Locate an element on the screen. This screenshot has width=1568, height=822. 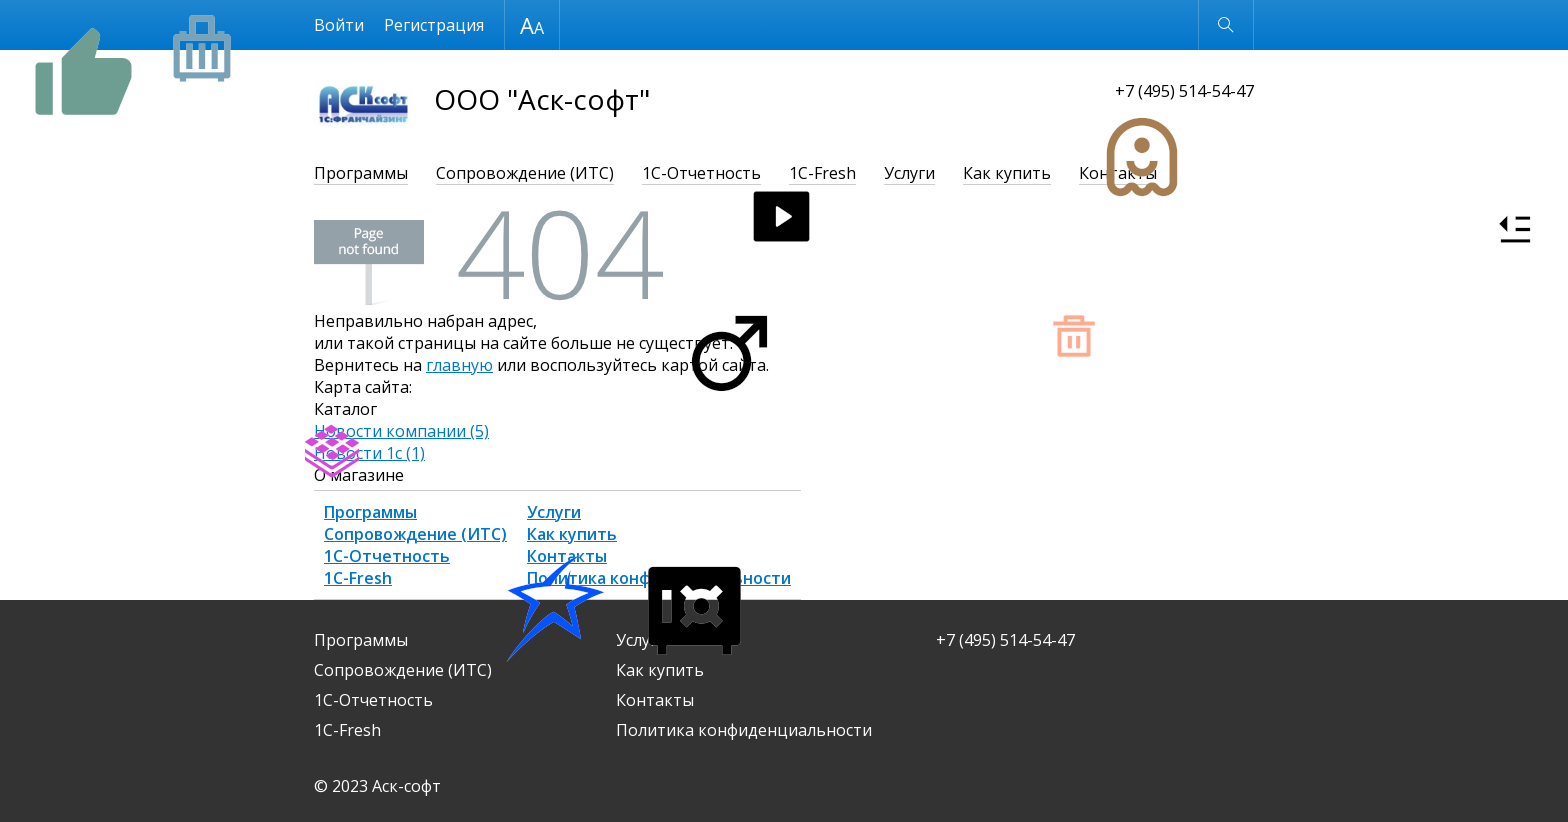
fun ghost avatar or profile icon is located at coordinates (1142, 157).